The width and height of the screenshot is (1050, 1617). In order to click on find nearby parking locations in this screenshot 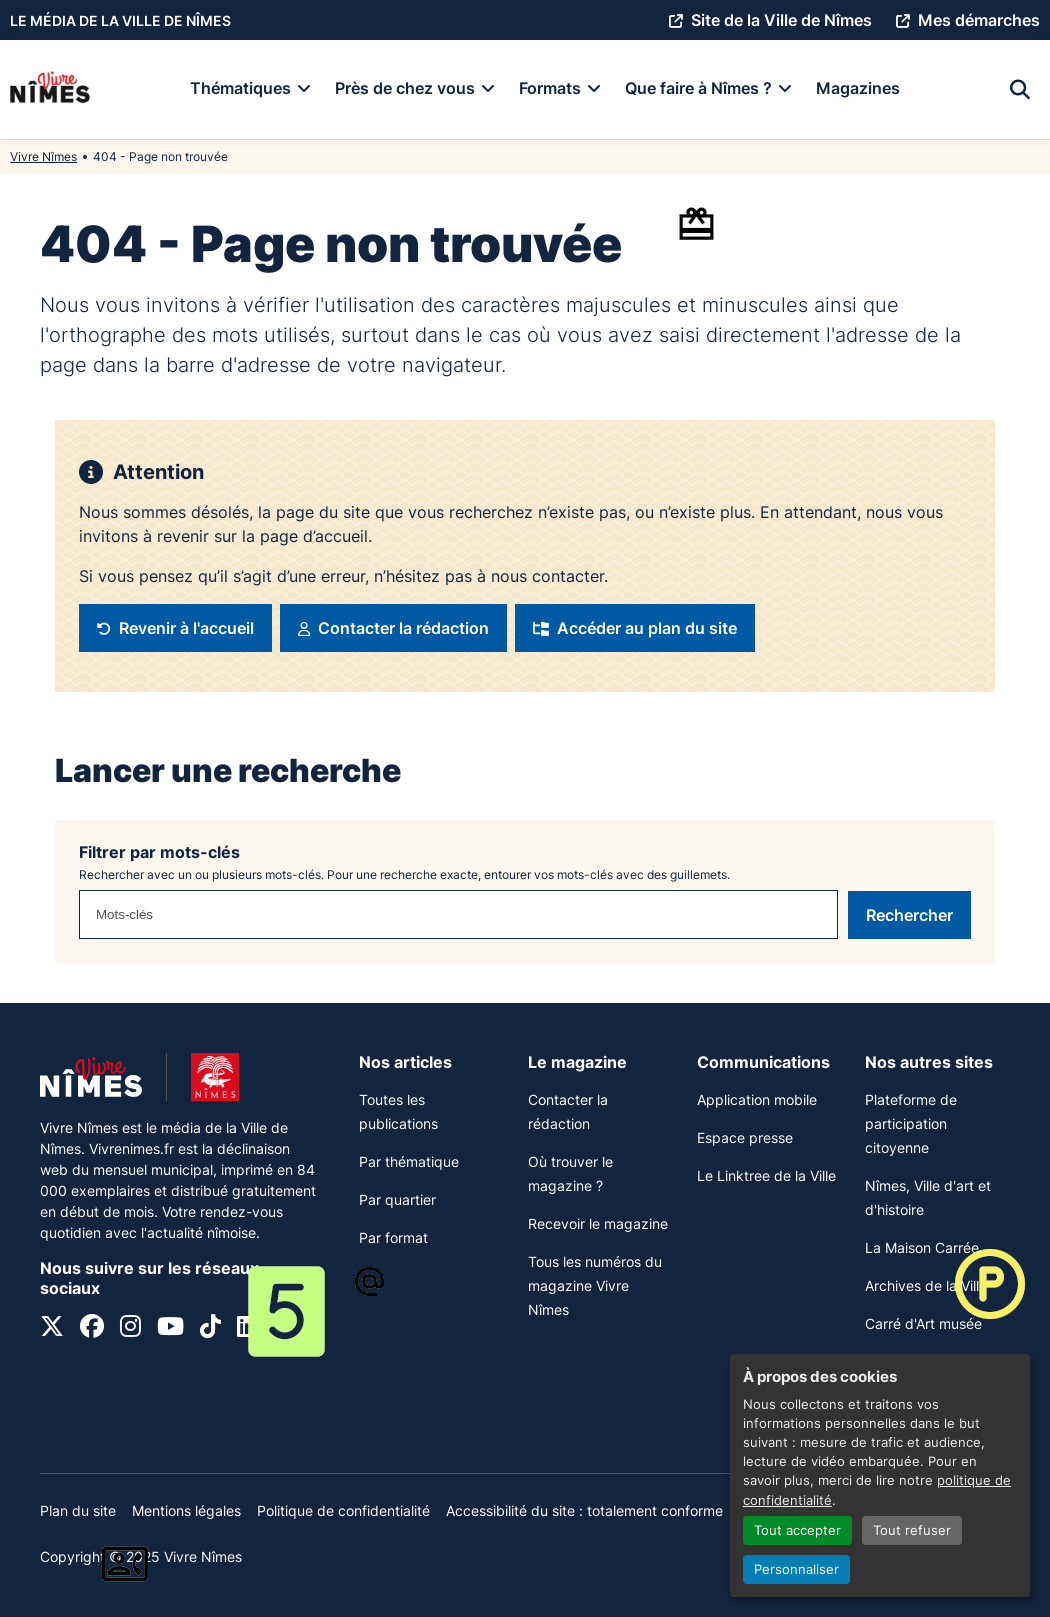, I will do `click(990, 1284)`.